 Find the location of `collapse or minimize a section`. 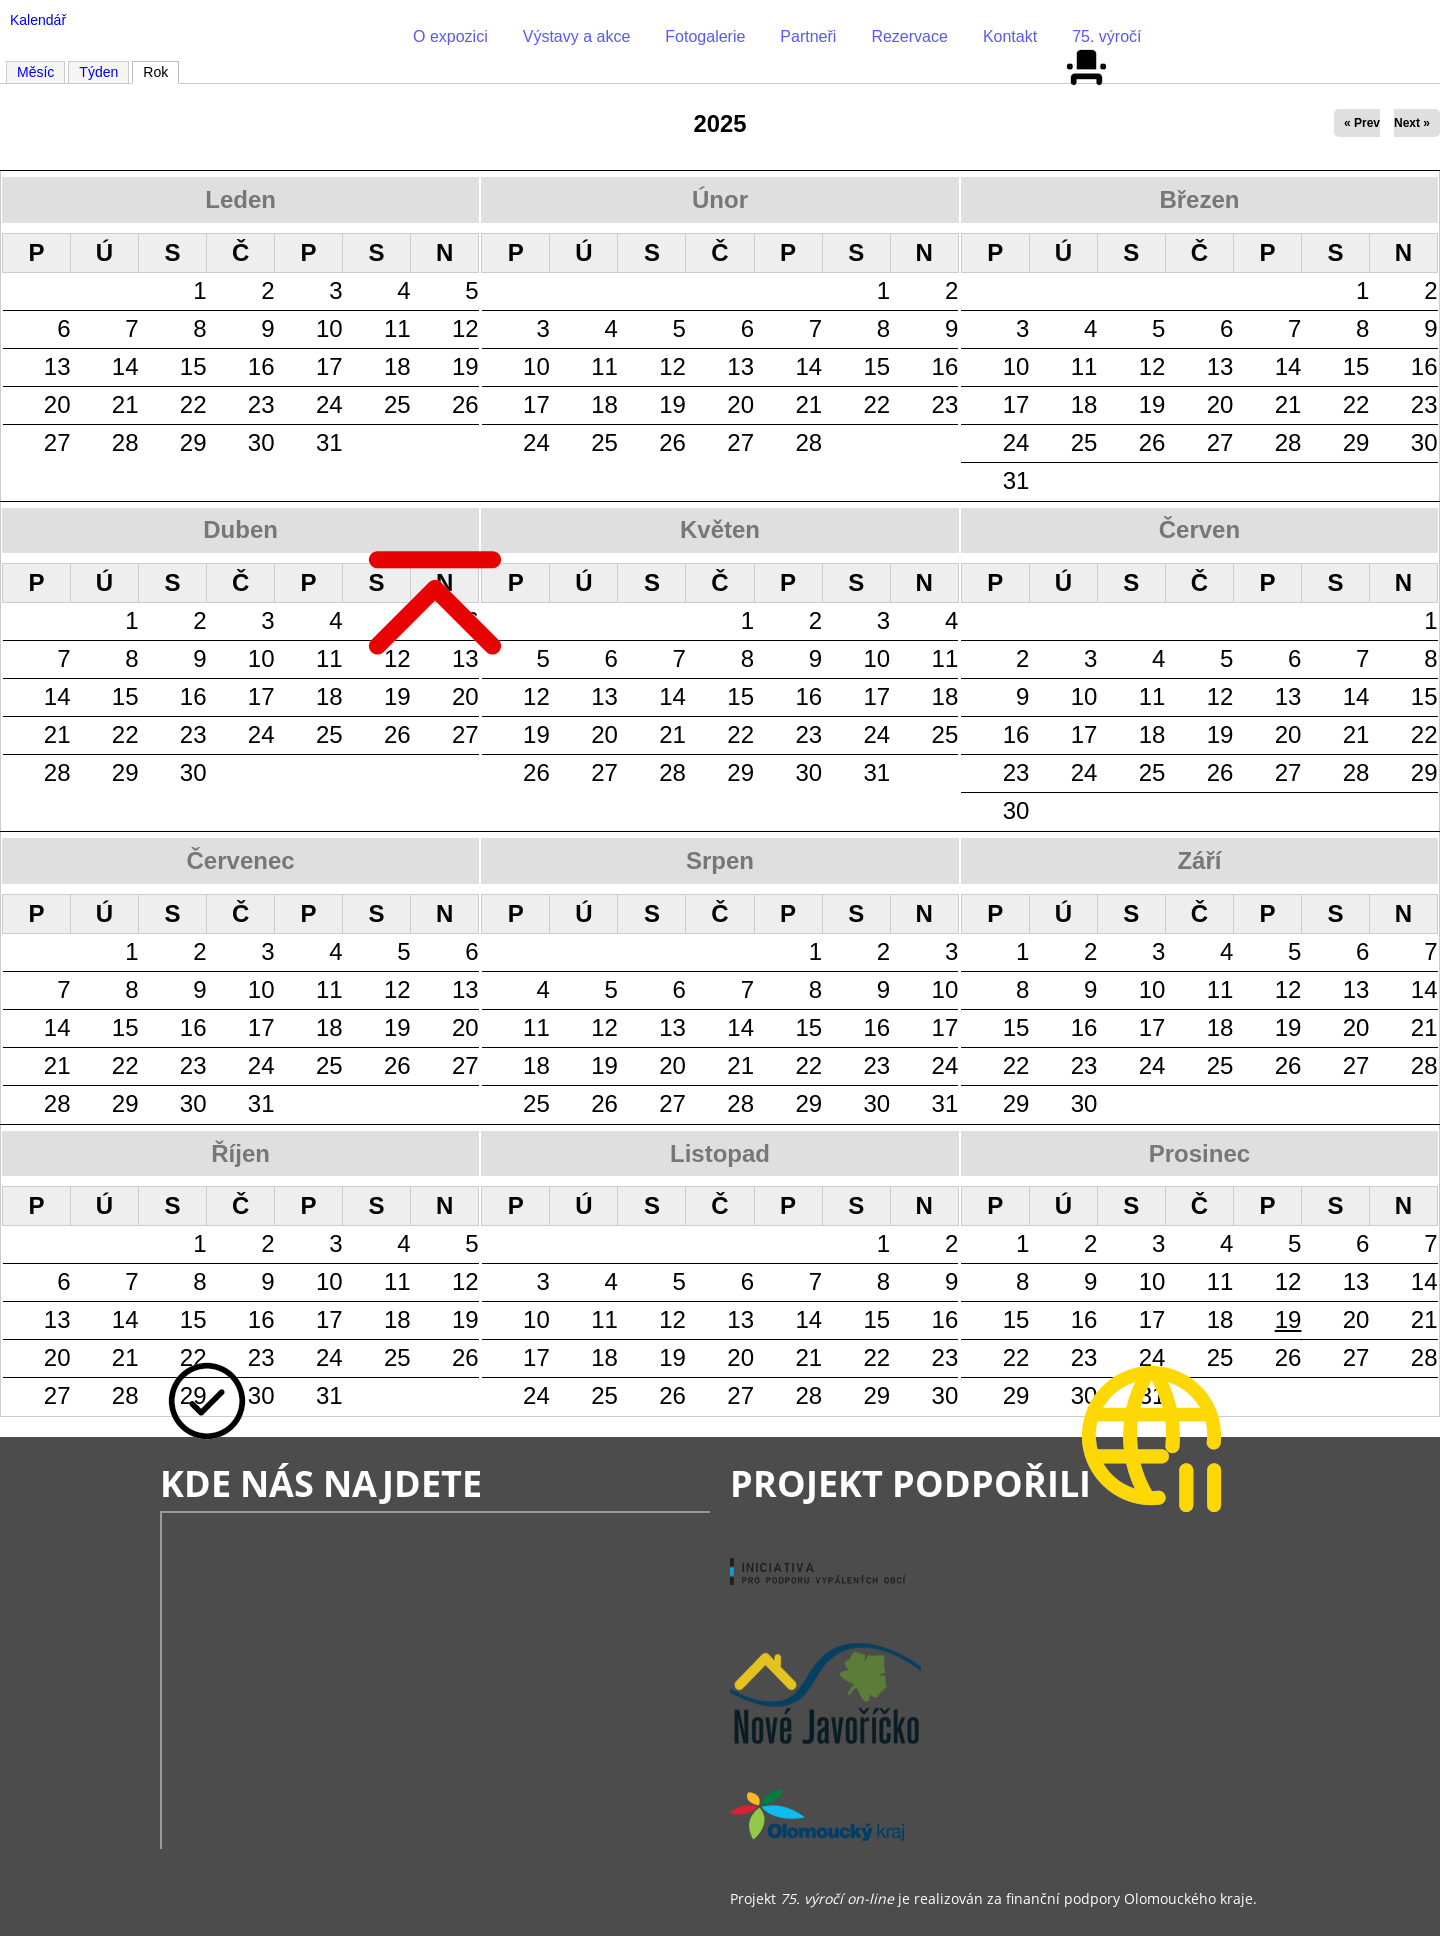

collapse or minimize a section is located at coordinates (435, 600).